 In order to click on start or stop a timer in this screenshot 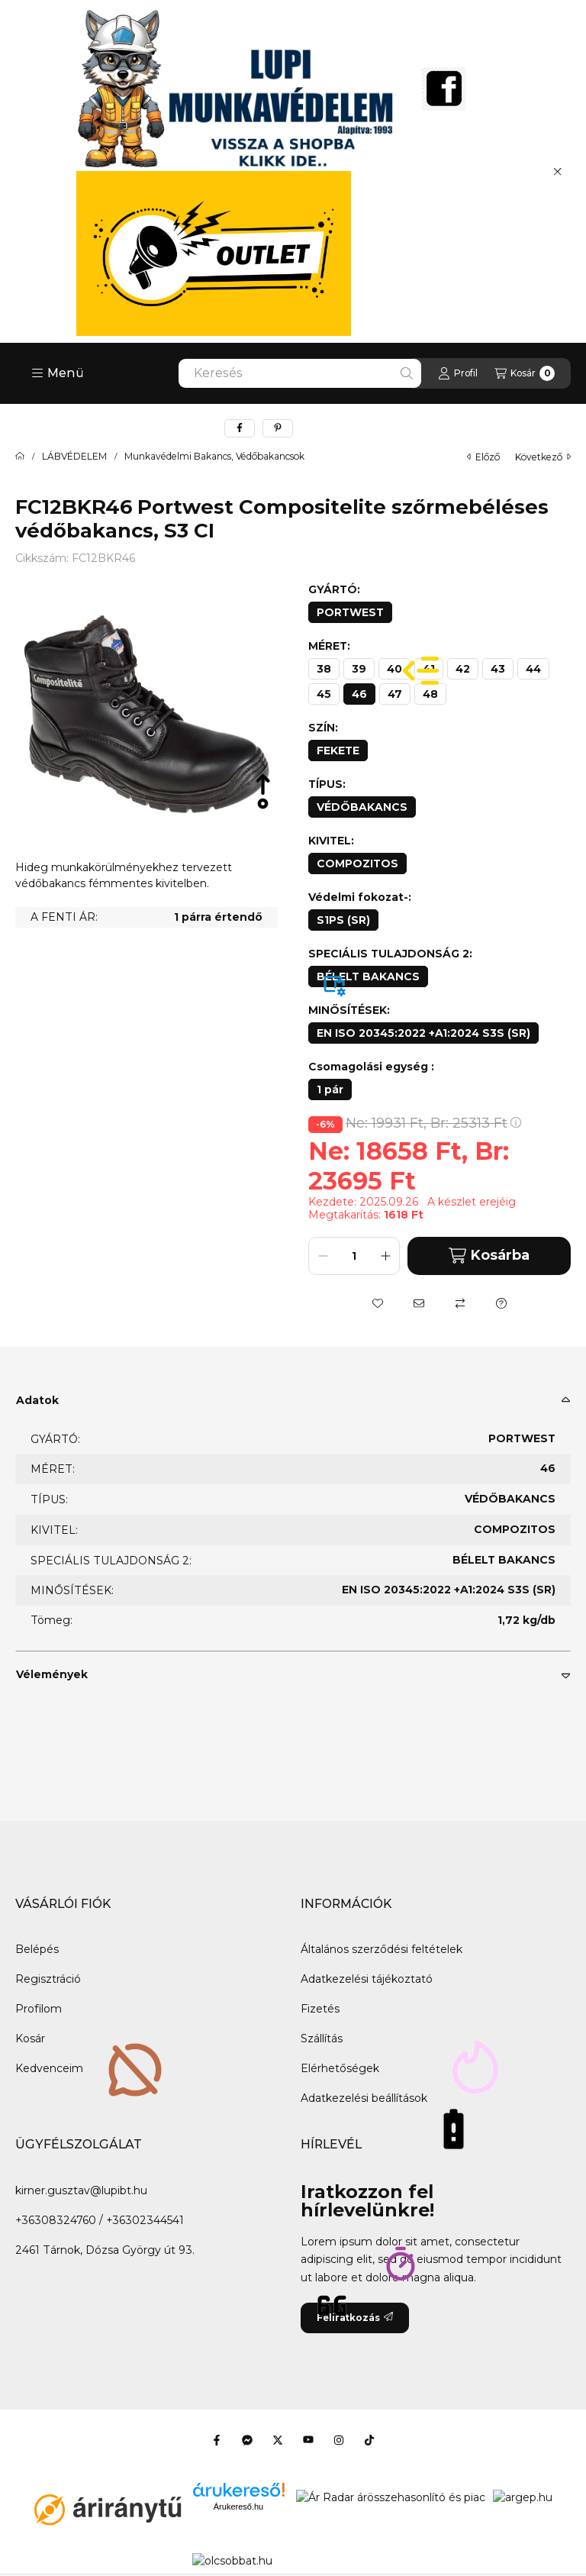, I will do `click(401, 2264)`.